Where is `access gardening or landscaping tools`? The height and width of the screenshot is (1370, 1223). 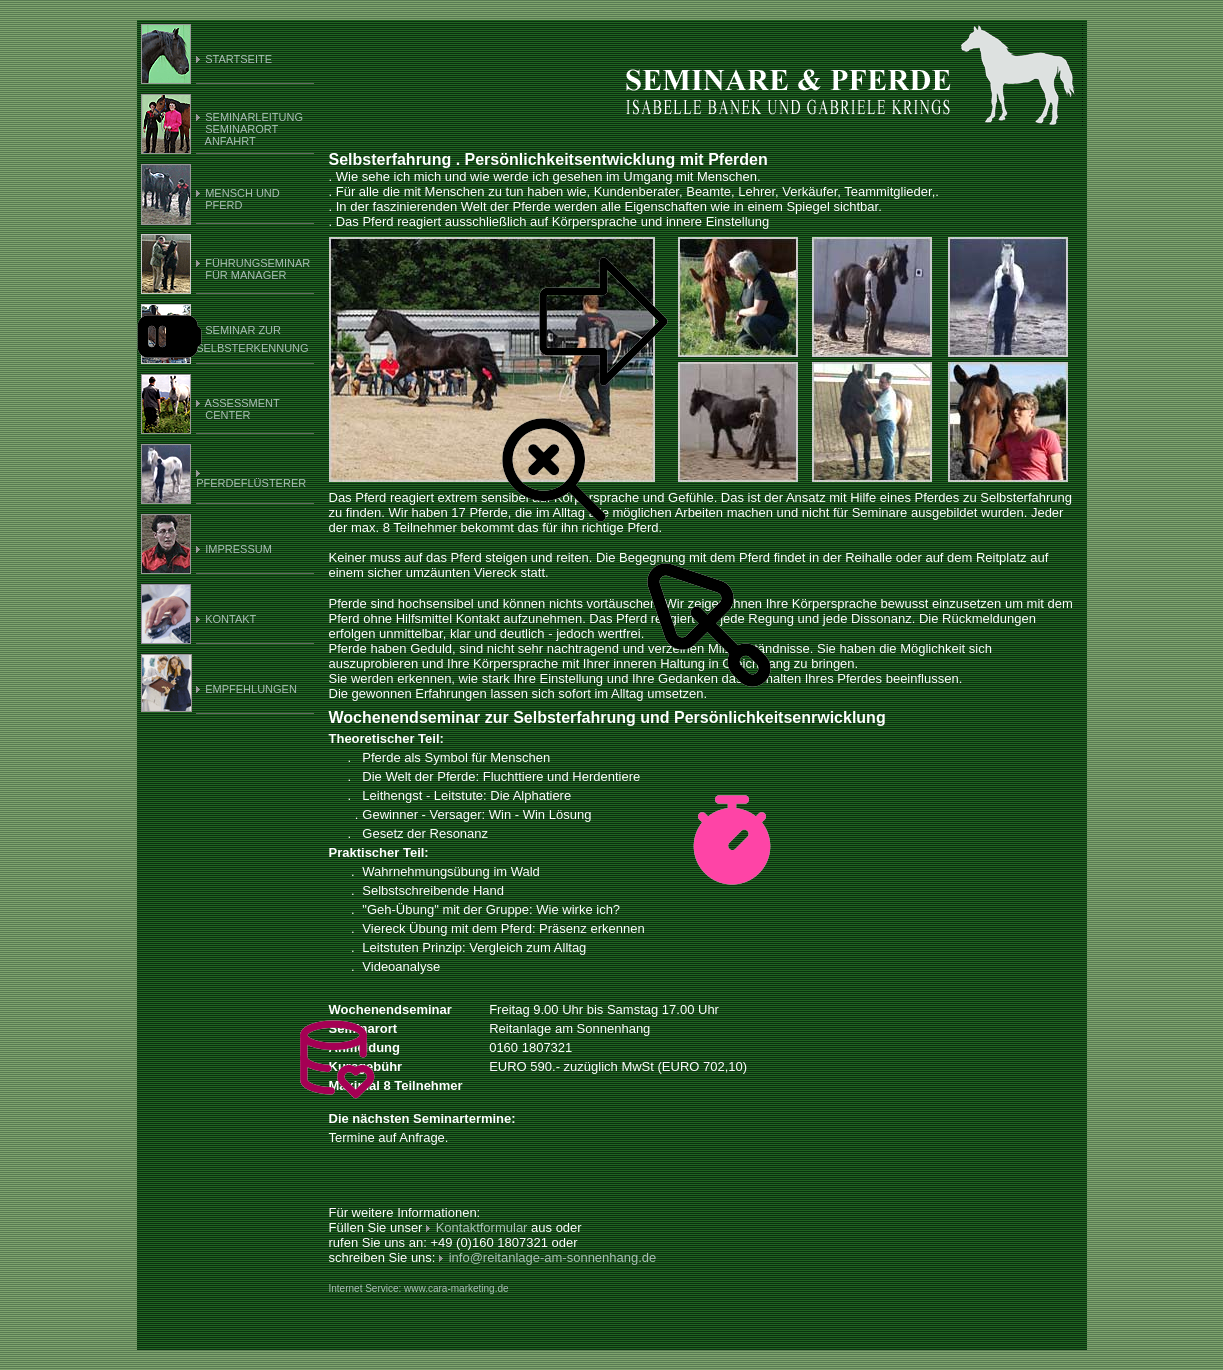 access gardening or landscaping tools is located at coordinates (709, 625).